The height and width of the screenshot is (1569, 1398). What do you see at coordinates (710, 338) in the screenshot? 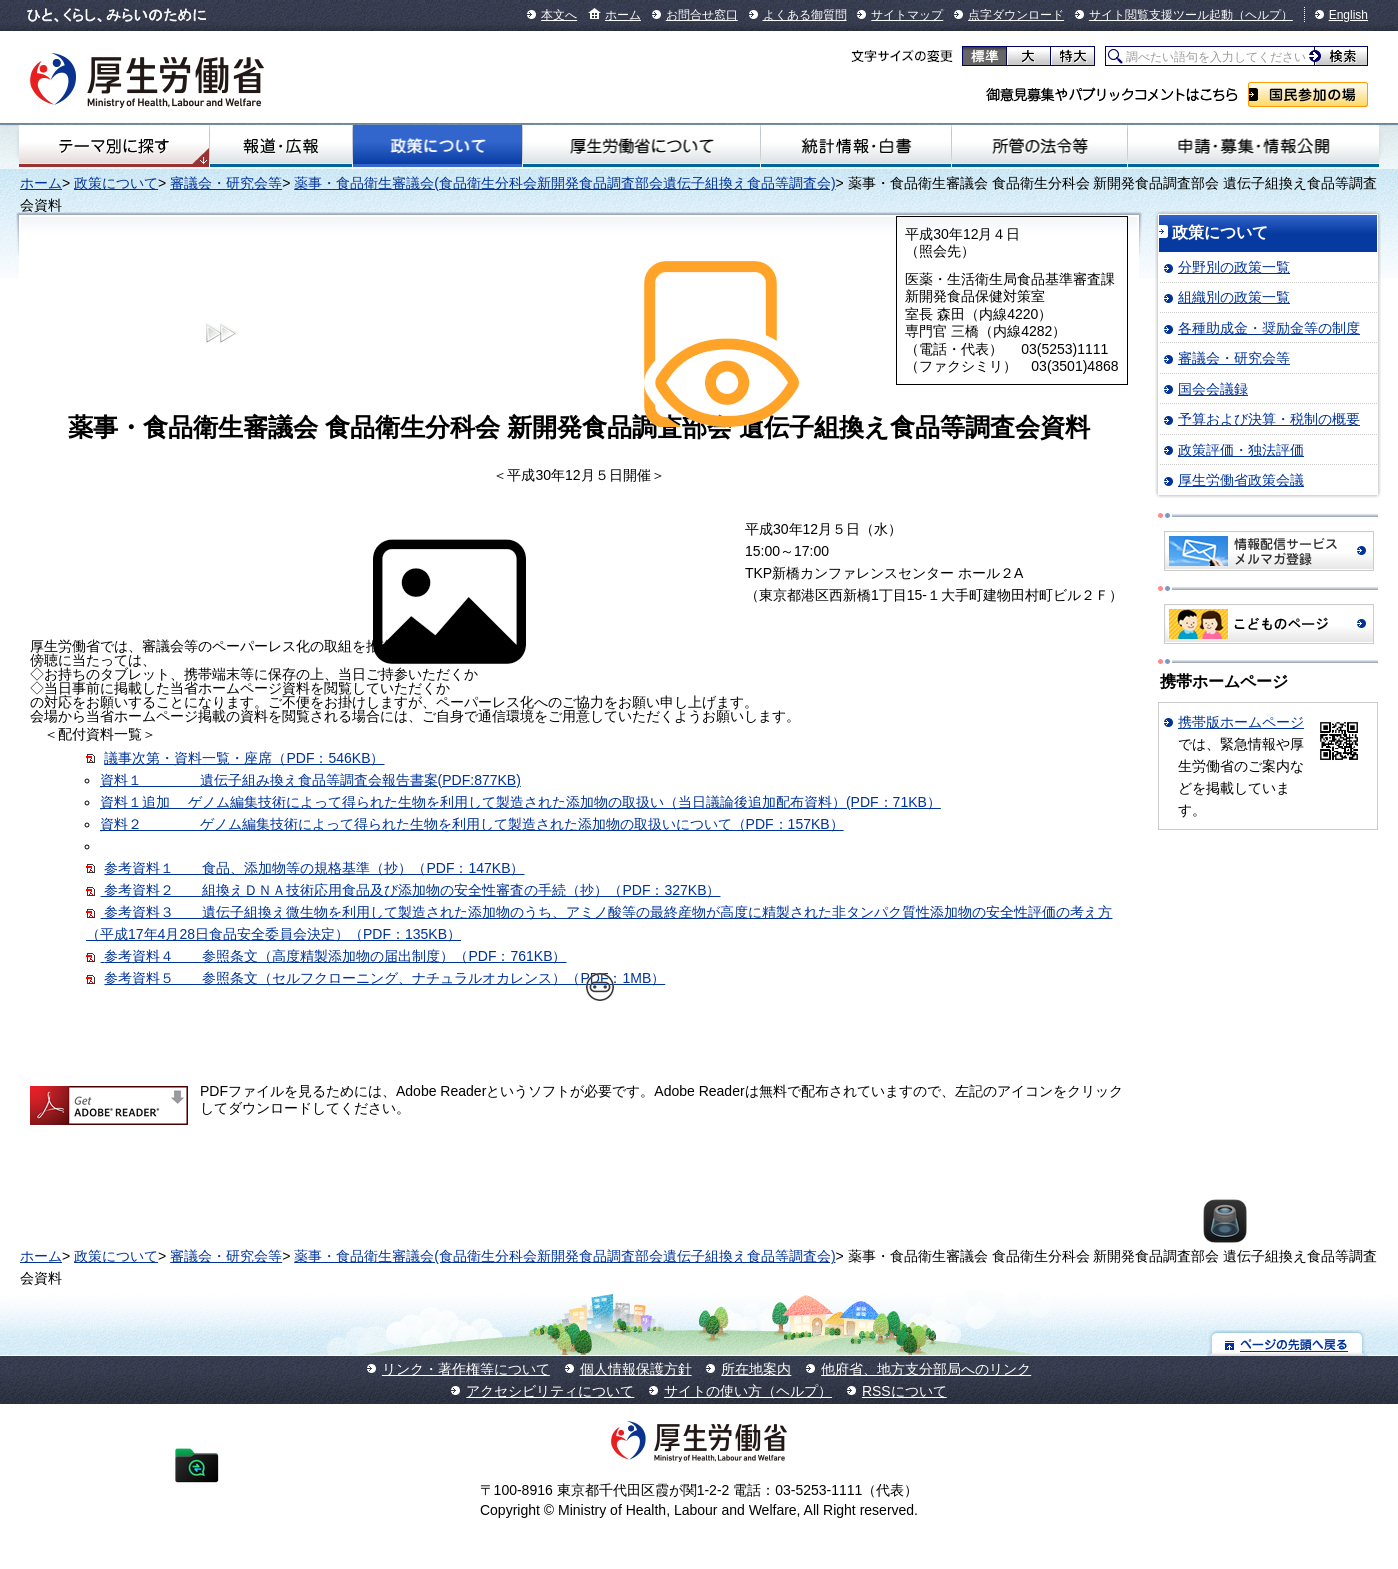
I see `open document viewer` at bounding box center [710, 338].